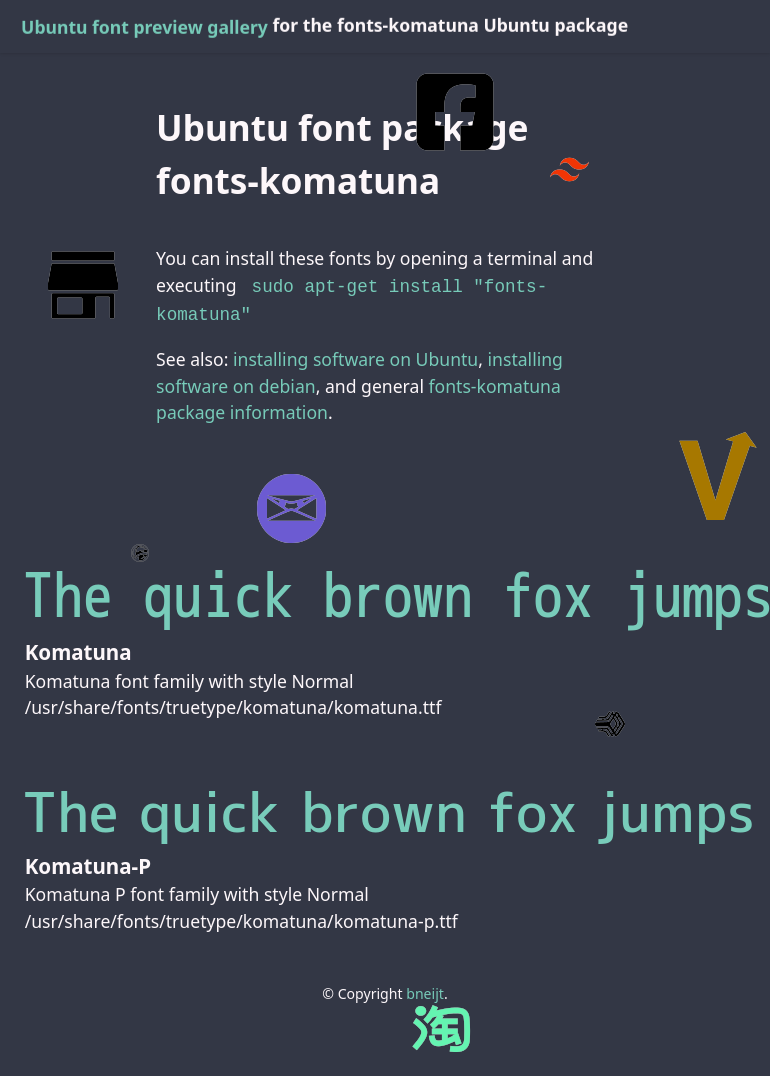 The image size is (770, 1076). Describe the element at coordinates (455, 112) in the screenshot. I see `link to facebook profile or page` at that location.